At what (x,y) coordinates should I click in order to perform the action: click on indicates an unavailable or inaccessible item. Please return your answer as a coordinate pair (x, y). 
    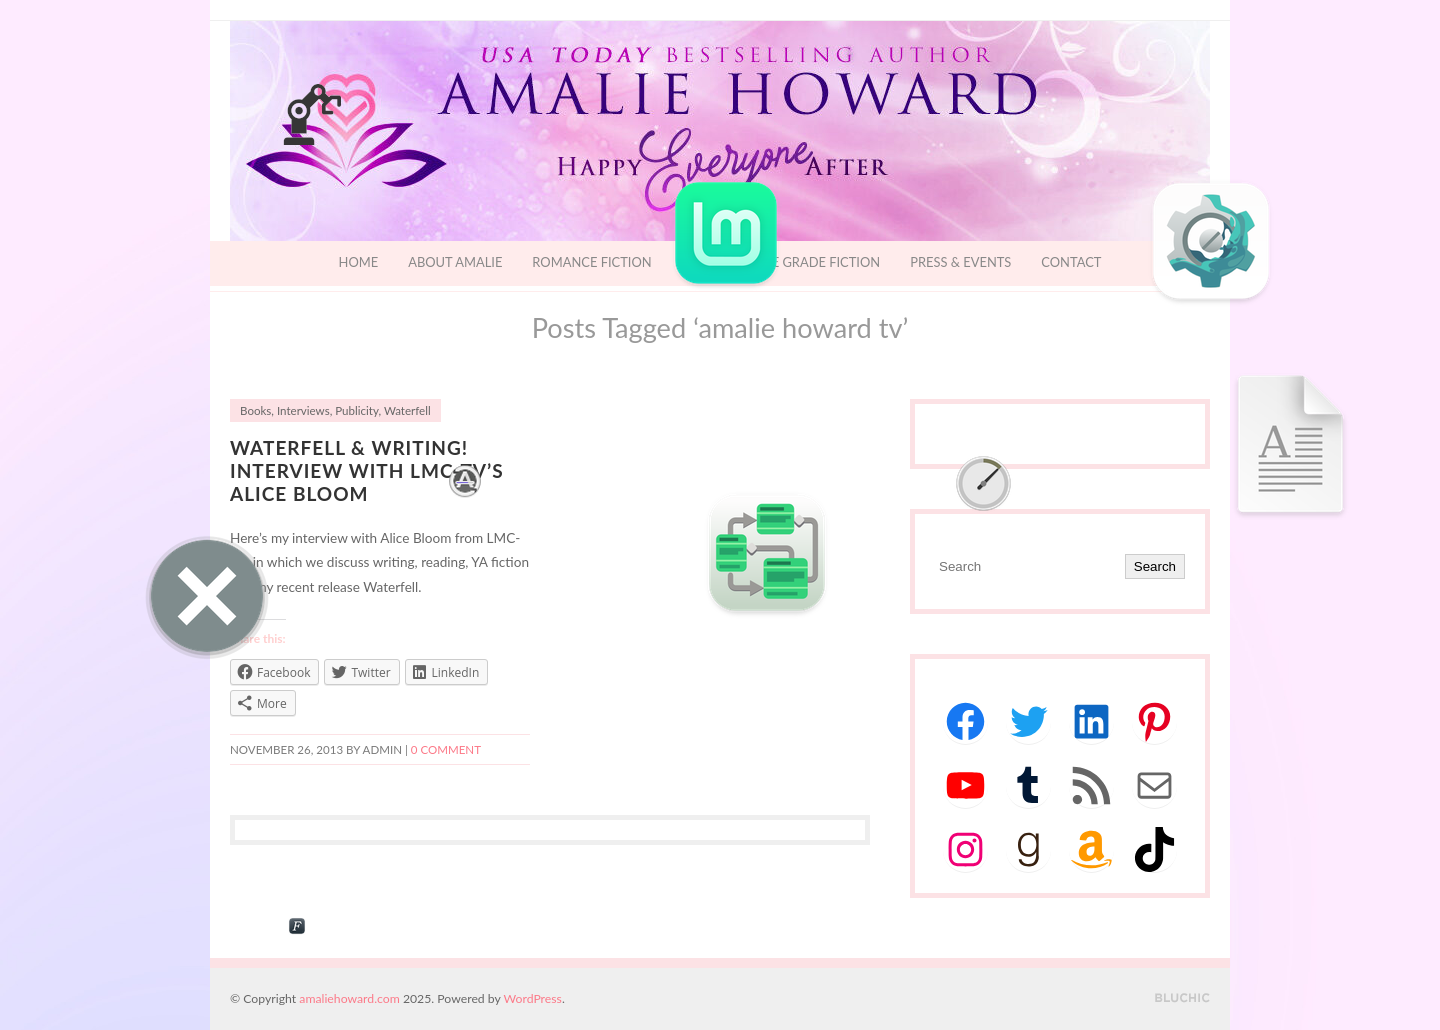
    Looking at the image, I should click on (207, 596).